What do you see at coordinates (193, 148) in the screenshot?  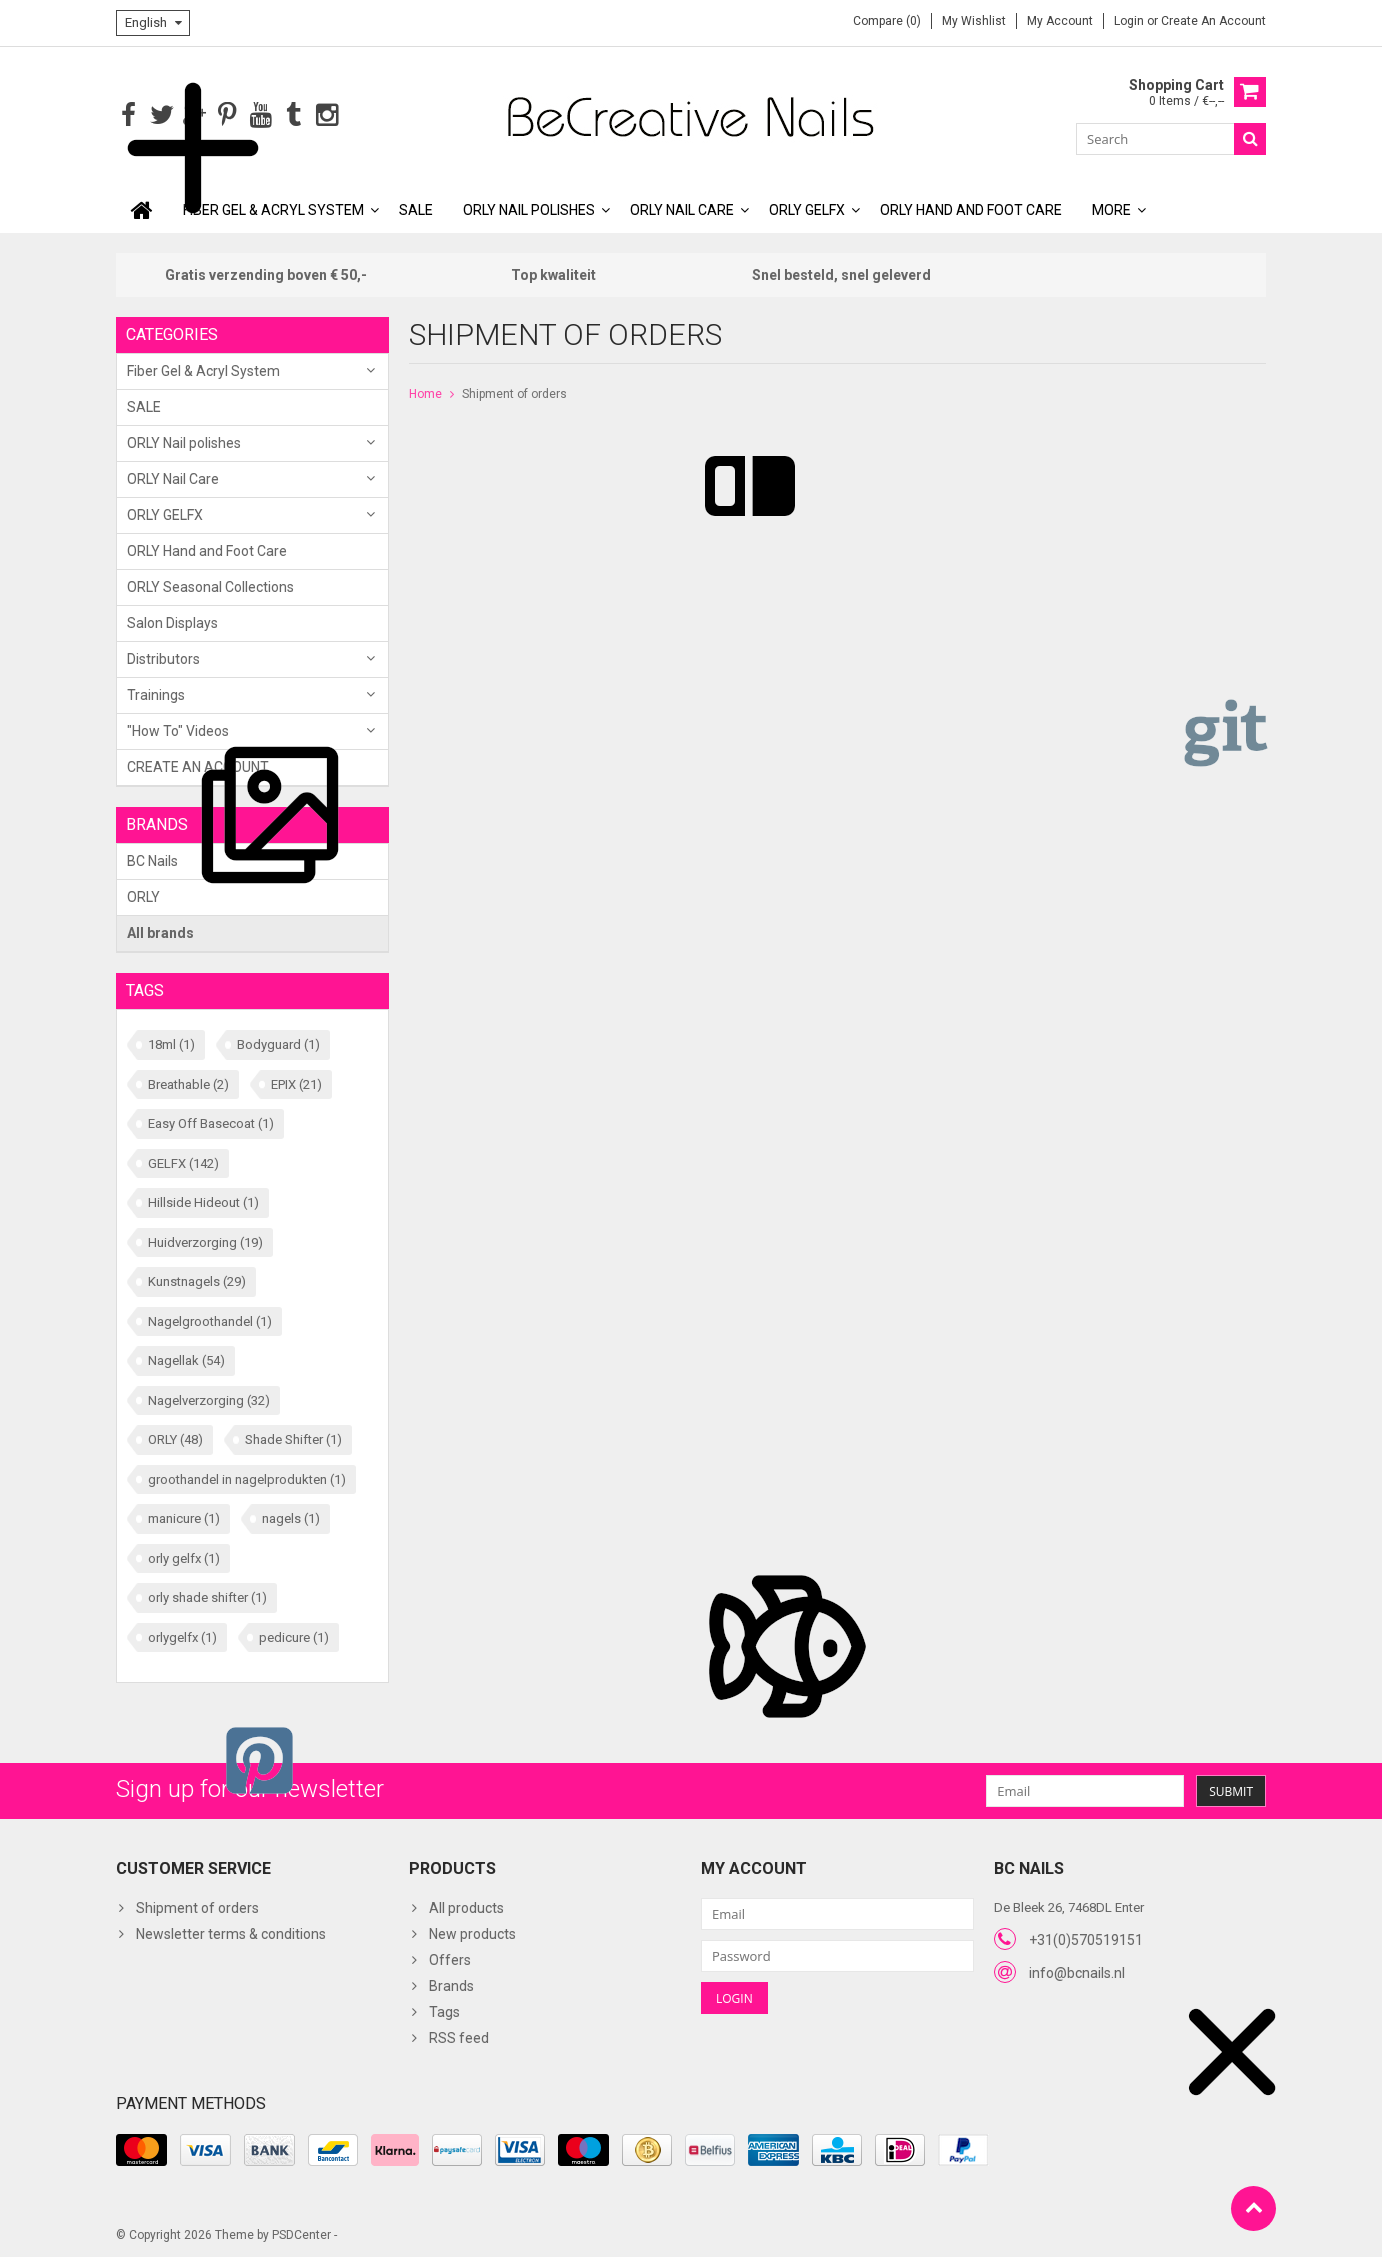 I see `add a new item` at bounding box center [193, 148].